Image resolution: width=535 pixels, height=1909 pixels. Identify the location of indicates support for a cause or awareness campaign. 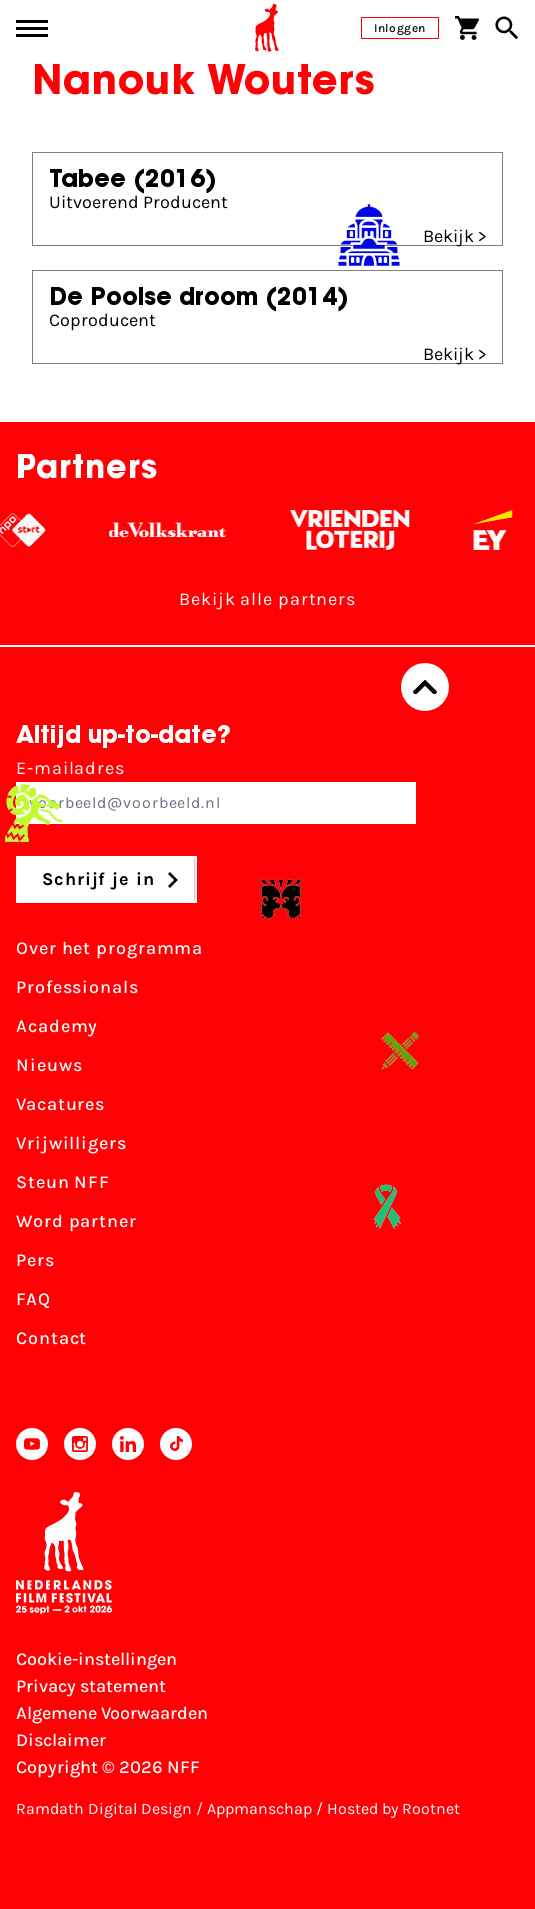
(387, 1207).